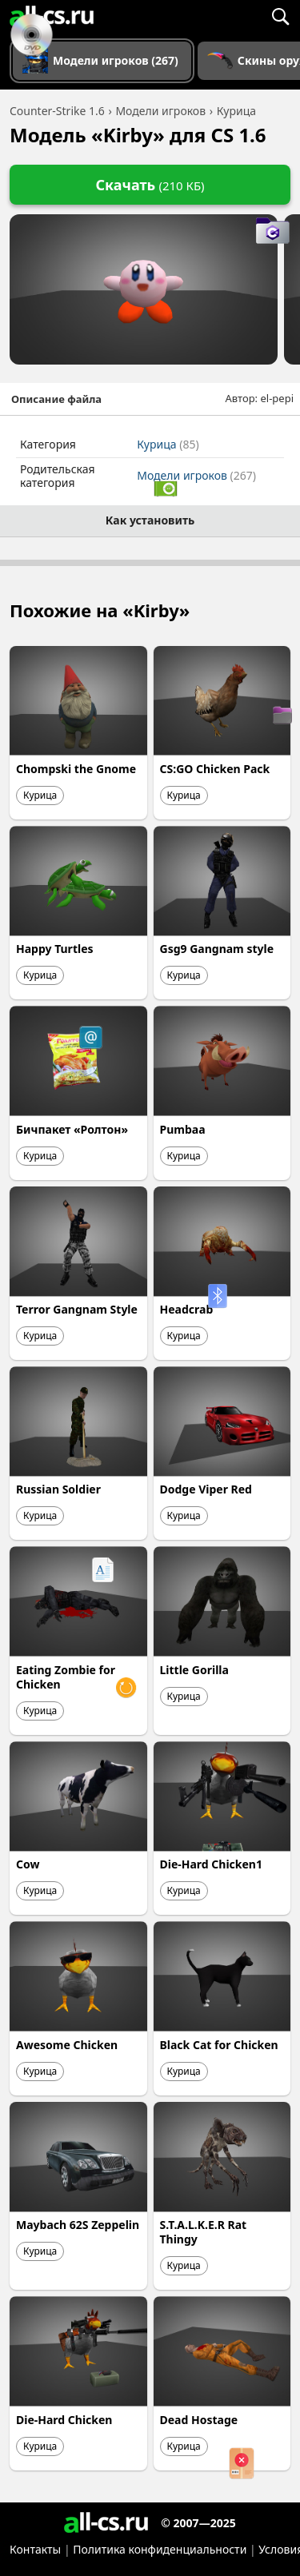 The image size is (300, 2576). Describe the element at coordinates (126, 1688) in the screenshot. I see `restart the system` at that location.